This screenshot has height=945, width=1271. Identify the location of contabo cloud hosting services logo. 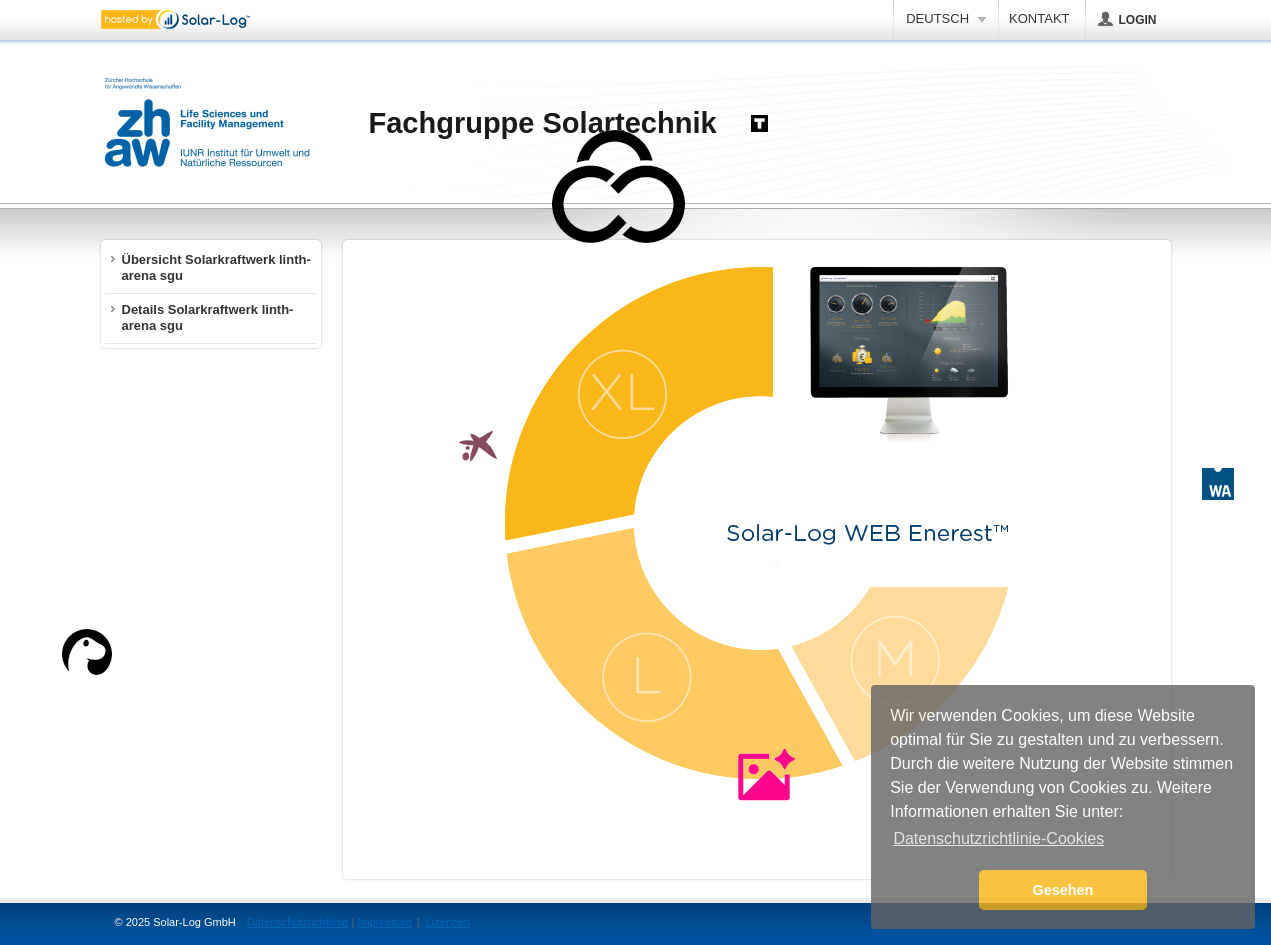
(618, 186).